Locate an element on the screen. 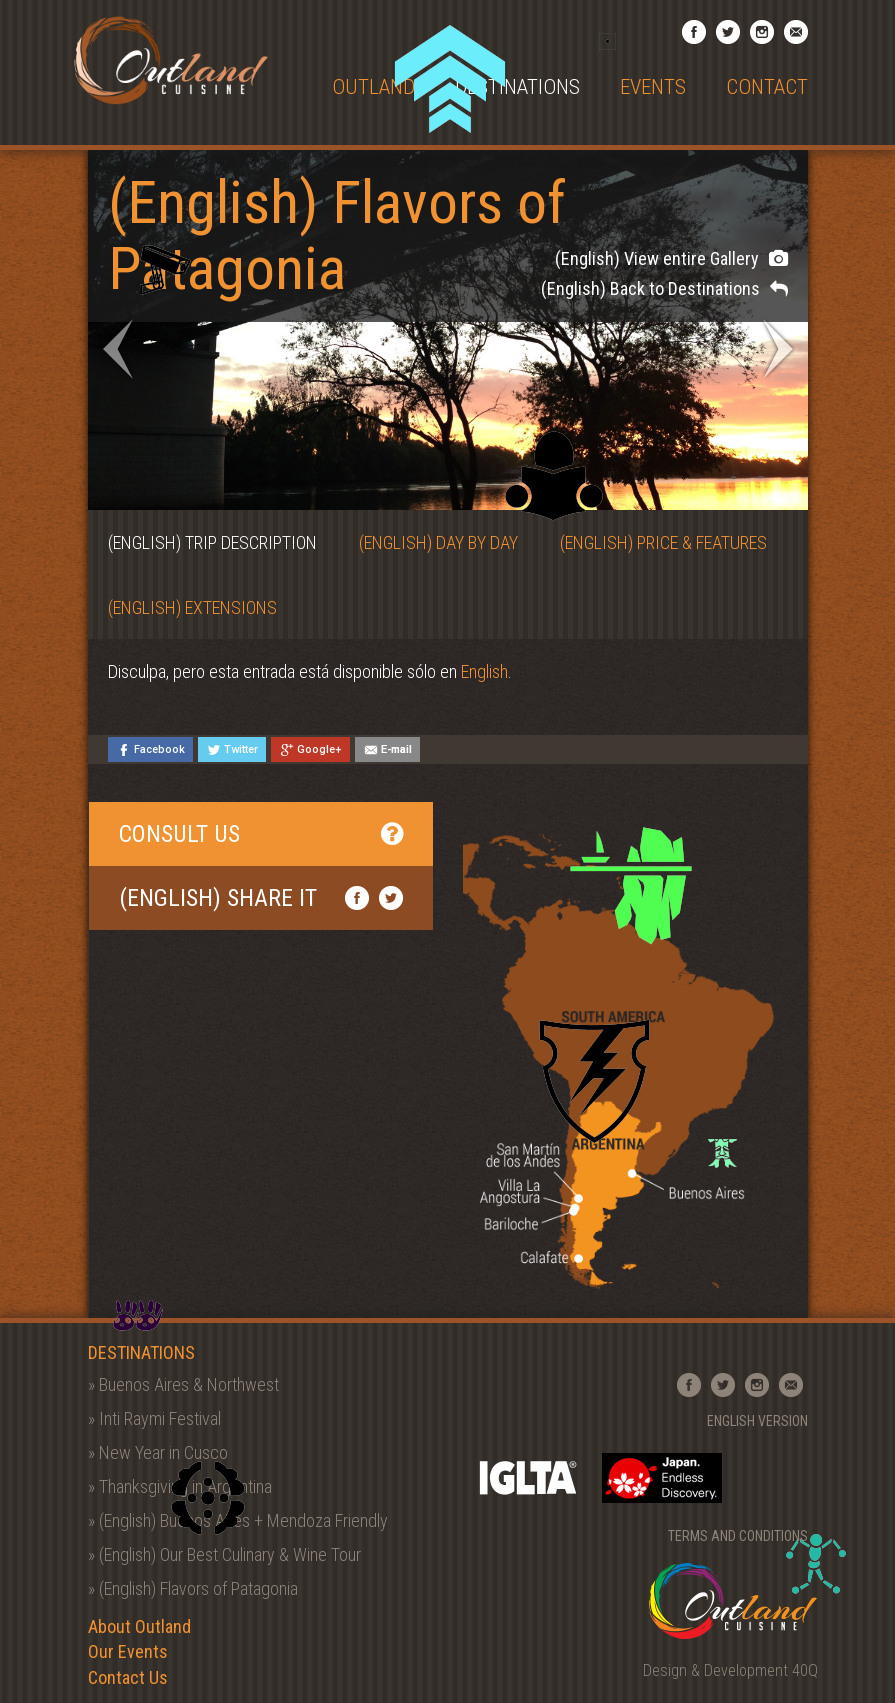 The height and width of the screenshot is (1703, 895). roll the dice or trigger random selection is located at coordinates (607, 41).